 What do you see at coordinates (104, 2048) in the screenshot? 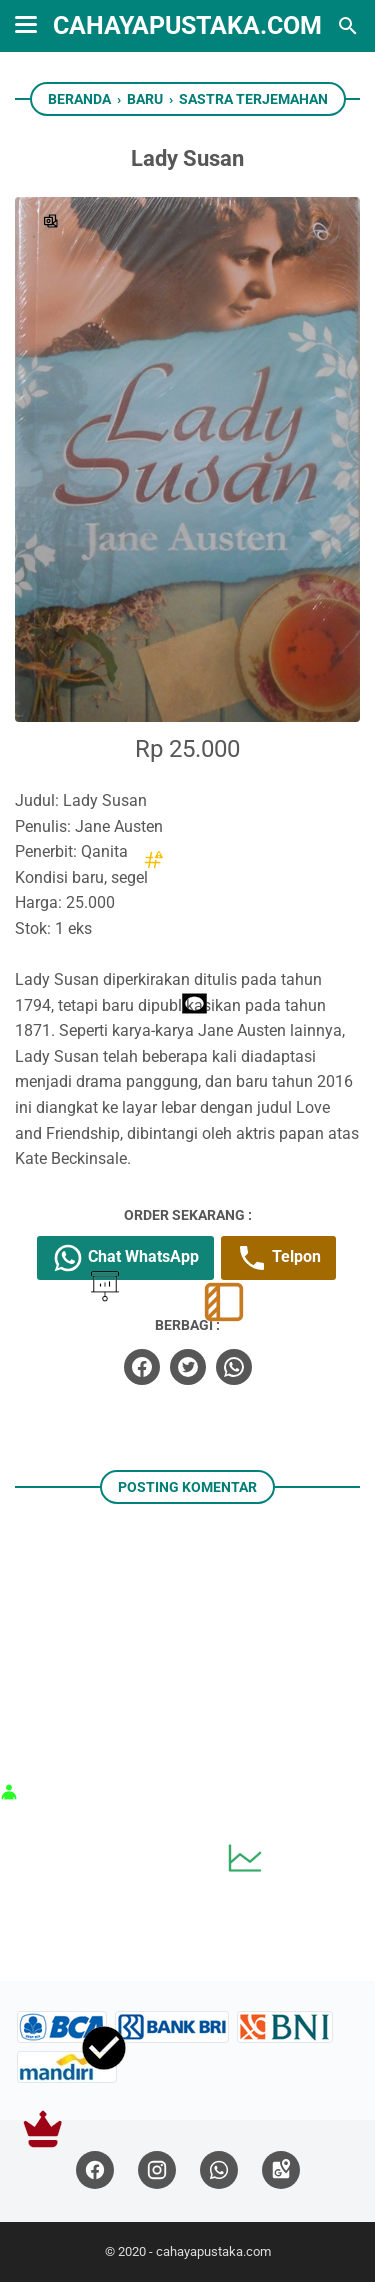
I see `indicates successful completion of an action` at bounding box center [104, 2048].